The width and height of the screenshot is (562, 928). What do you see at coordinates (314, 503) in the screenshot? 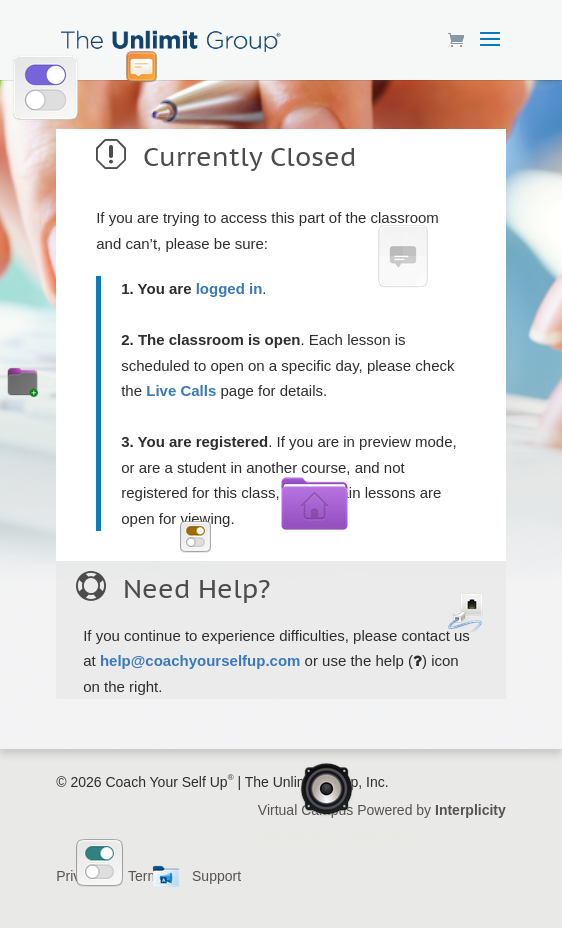
I see `access your home folder` at bounding box center [314, 503].